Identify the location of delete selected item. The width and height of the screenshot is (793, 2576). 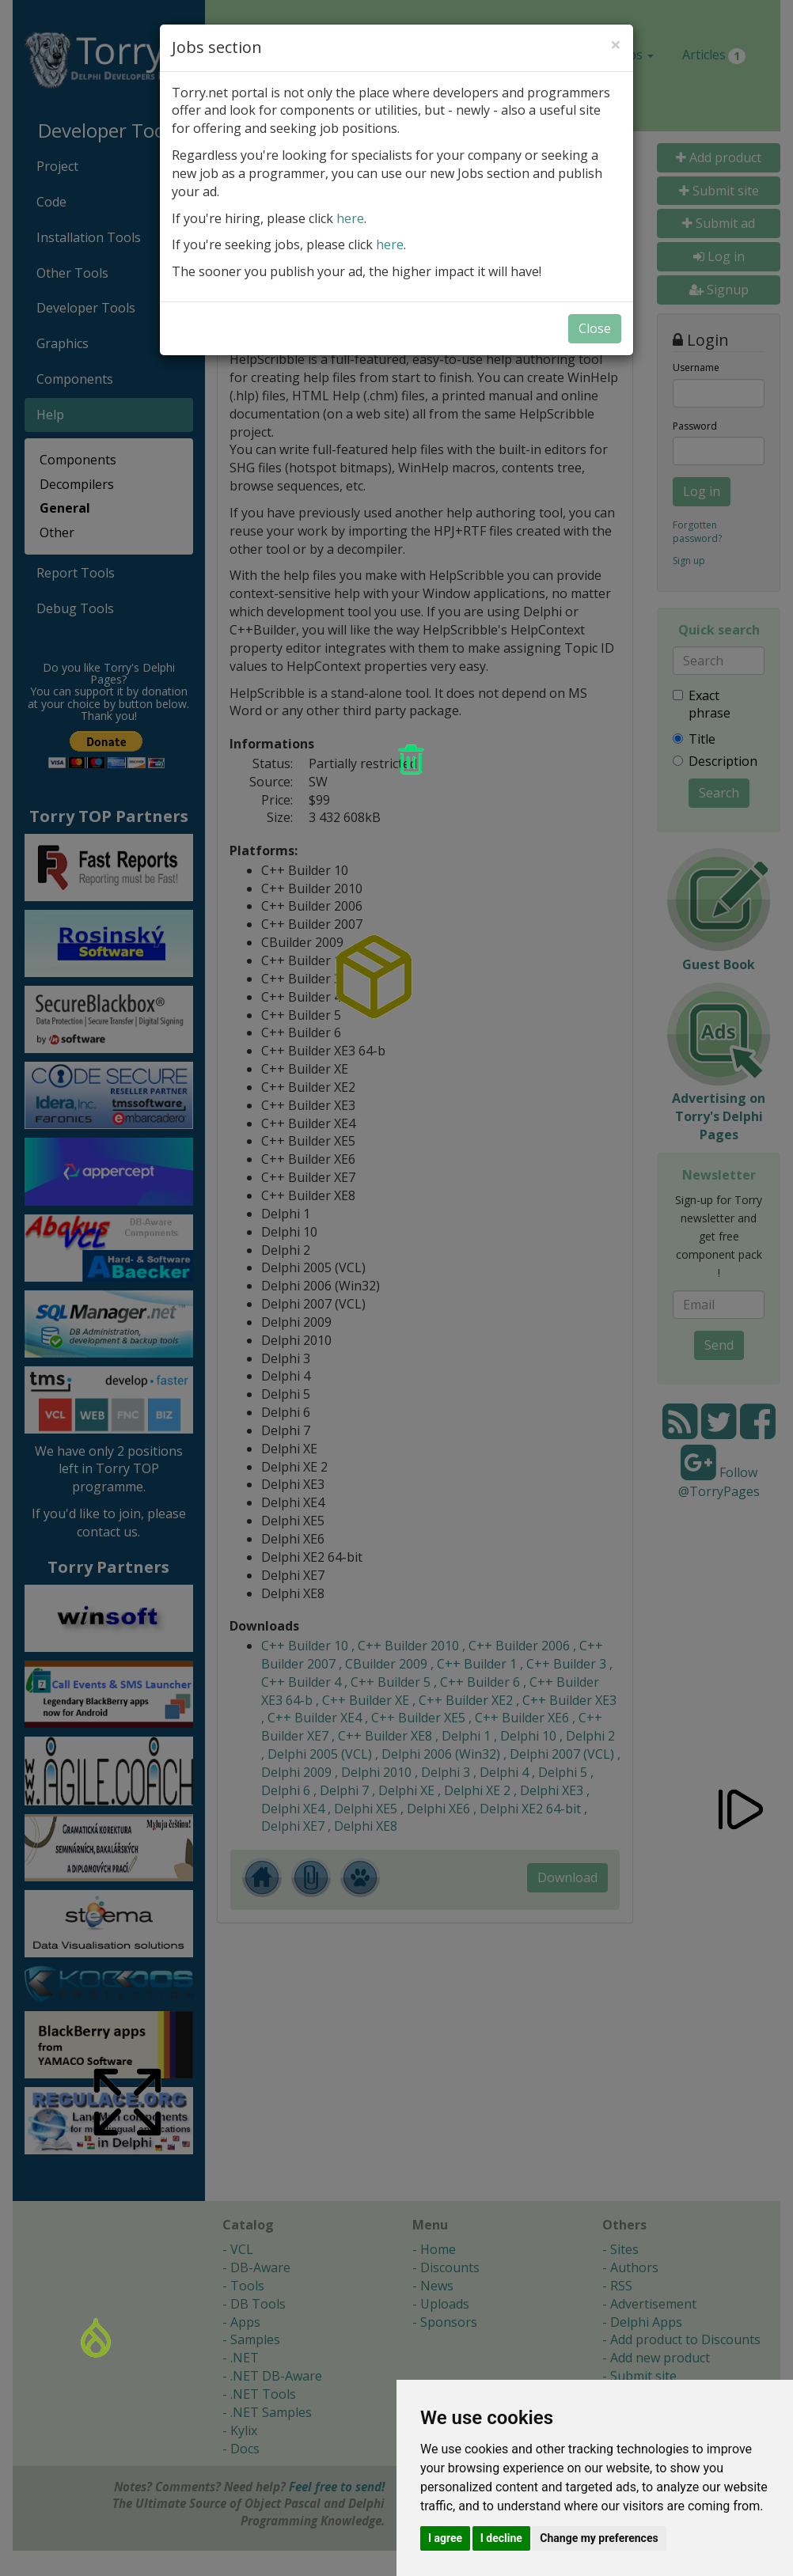
(411, 760).